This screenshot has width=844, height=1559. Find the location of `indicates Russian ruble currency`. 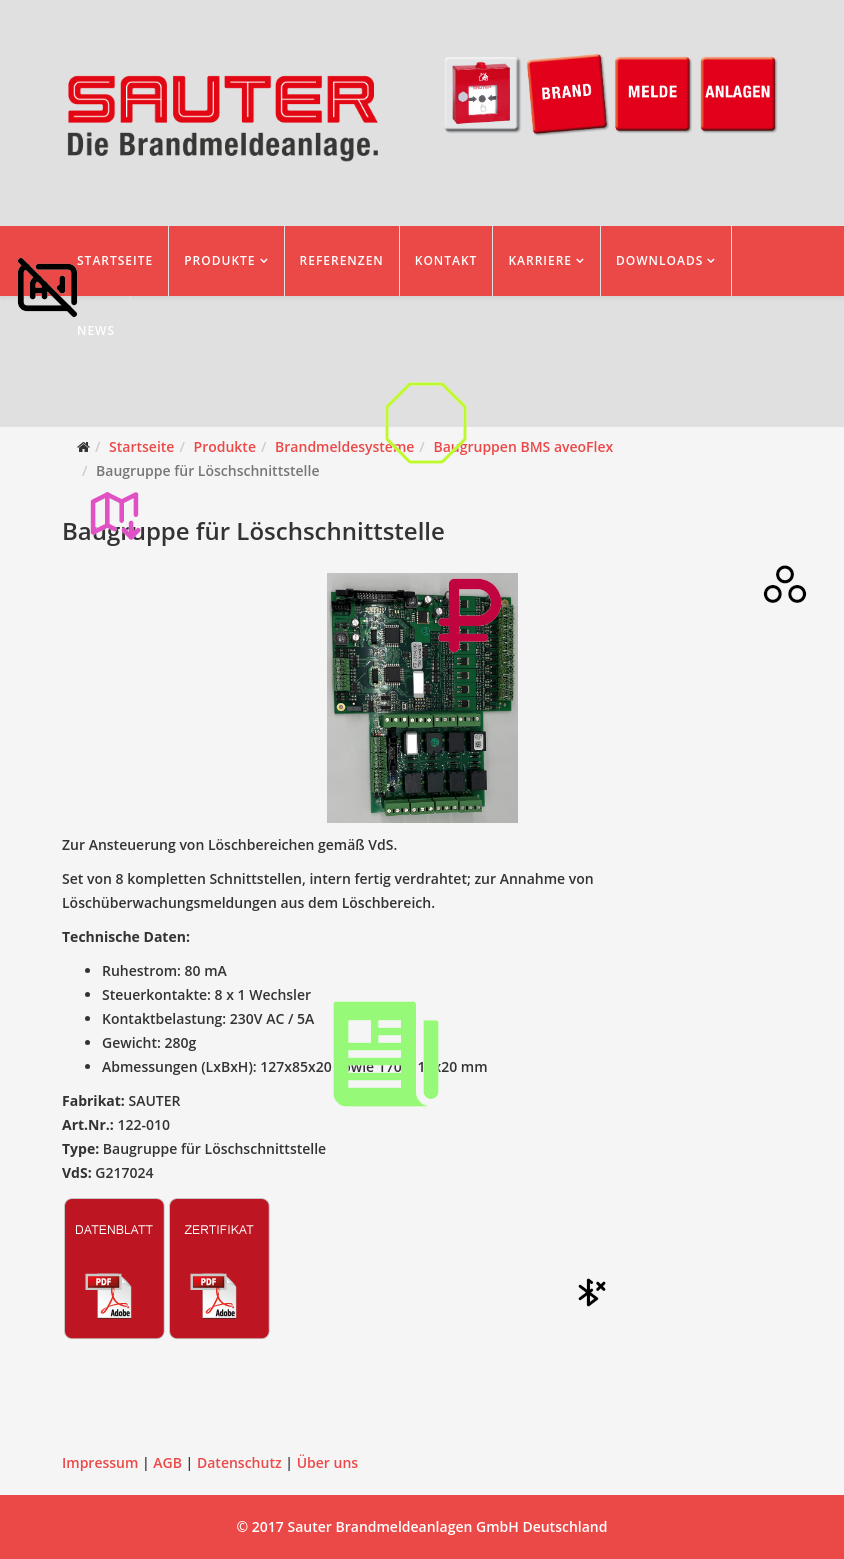

indicates Russian ruble currency is located at coordinates (472, 615).